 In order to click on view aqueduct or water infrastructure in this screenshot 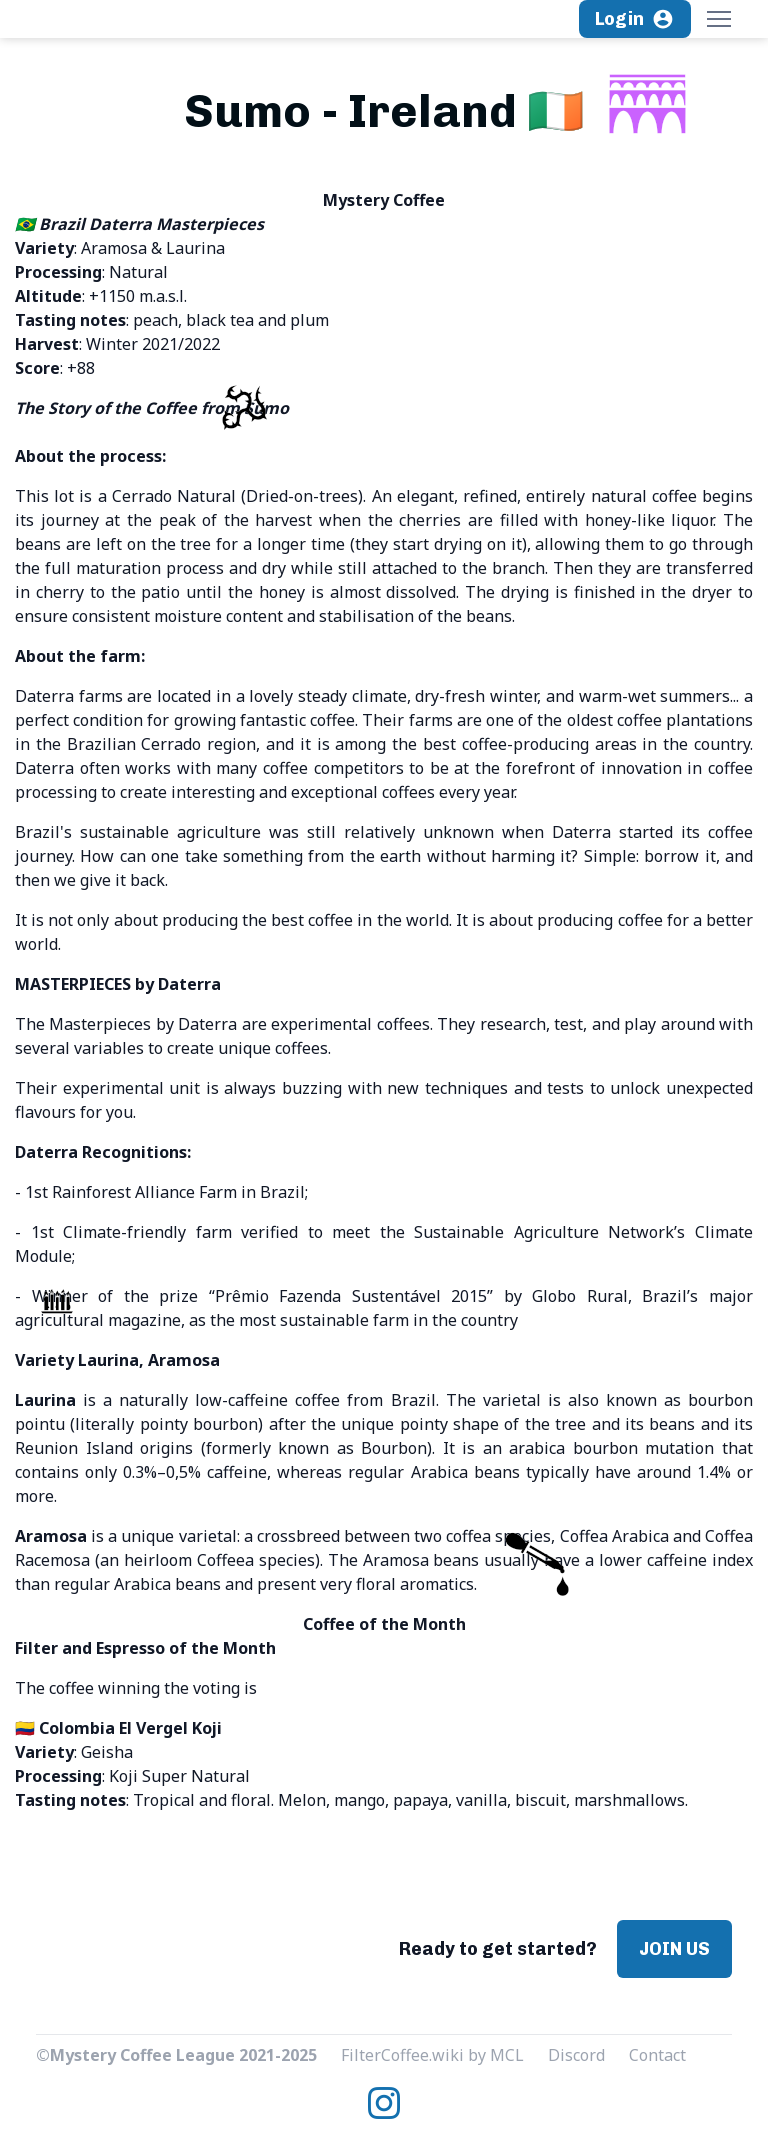, I will do `click(647, 96)`.